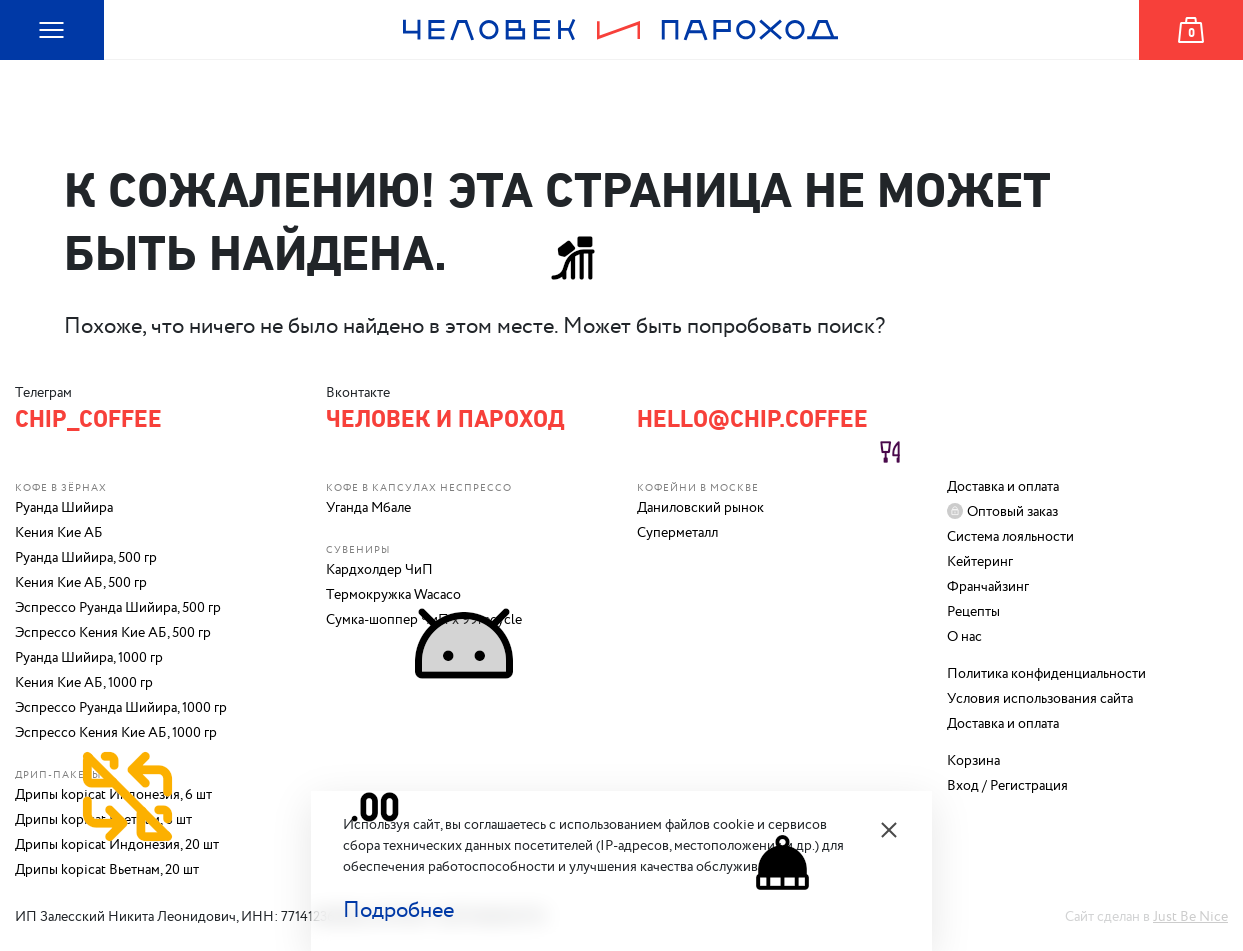  What do you see at coordinates (890, 452) in the screenshot?
I see `access cooking or recipe features` at bounding box center [890, 452].